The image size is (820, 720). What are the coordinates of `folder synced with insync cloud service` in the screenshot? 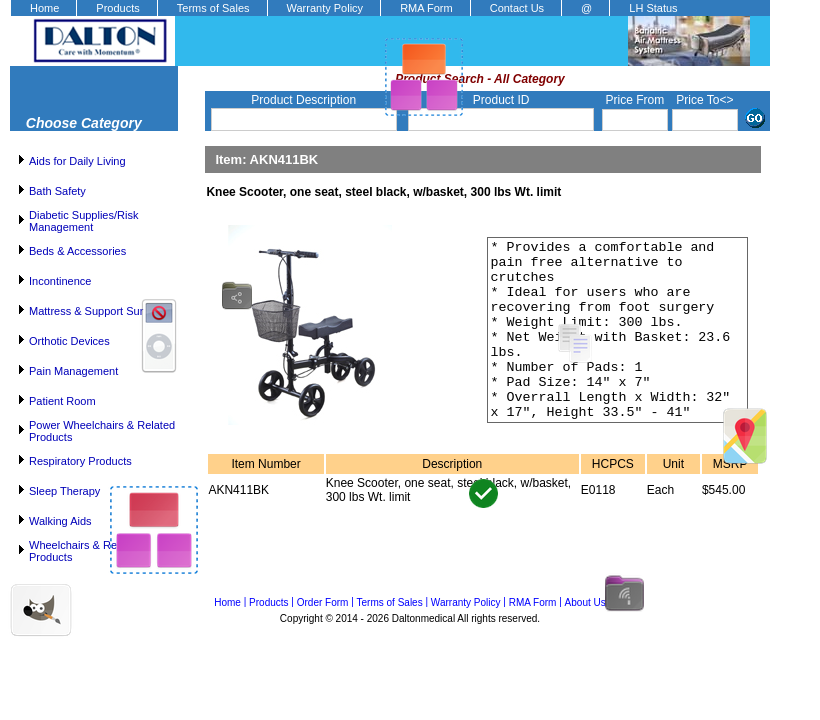 It's located at (624, 592).